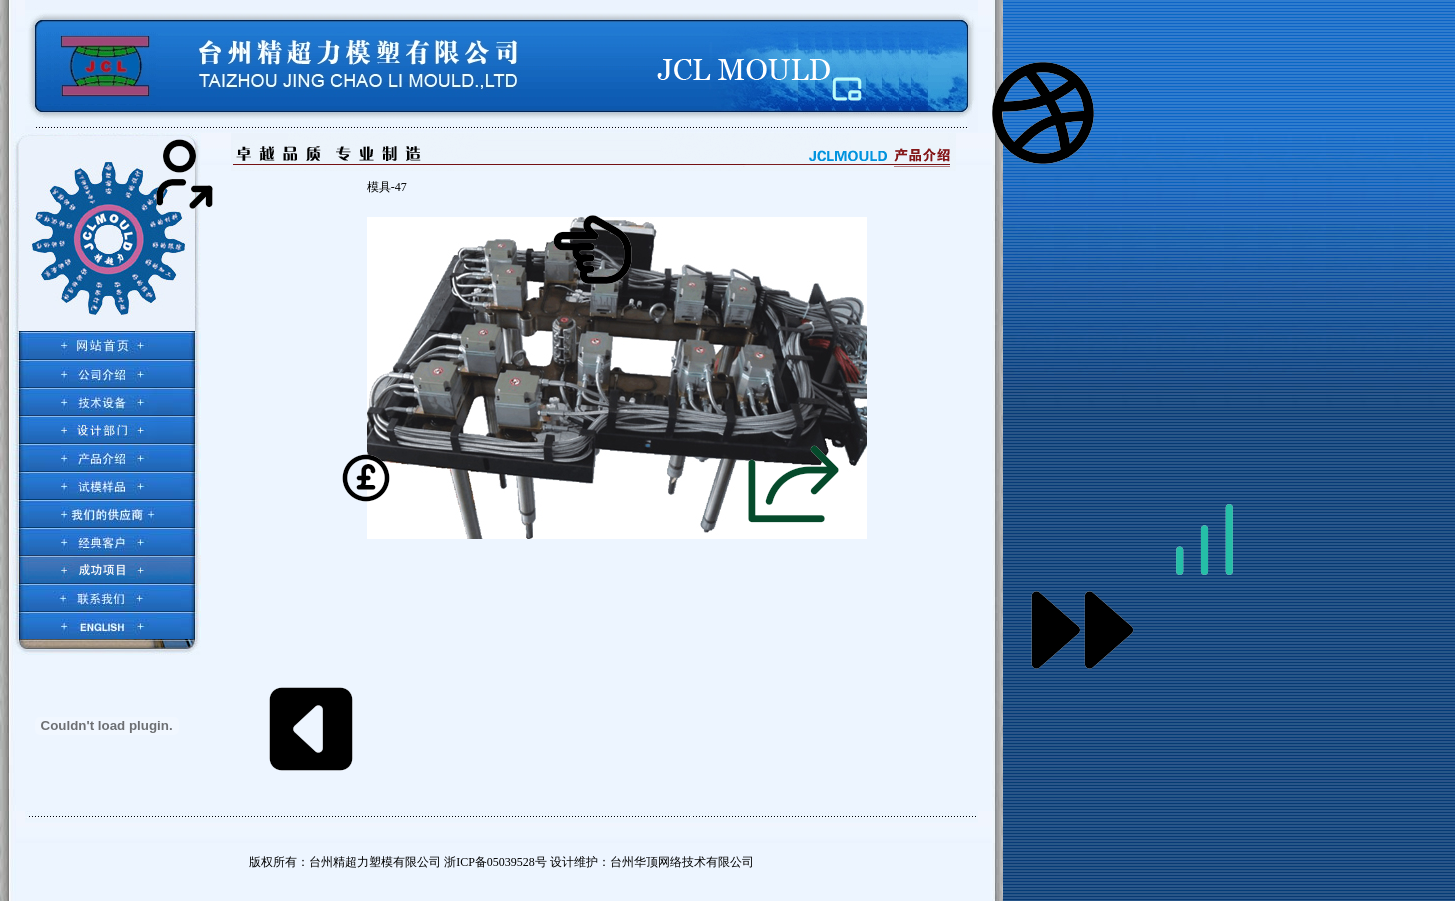 Image resolution: width=1455 pixels, height=901 pixels. What do you see at coordinates (1043, 113) in the screenshot?
I see `visit dribbble profile or portfolio` at bounding box center [1043, 113].